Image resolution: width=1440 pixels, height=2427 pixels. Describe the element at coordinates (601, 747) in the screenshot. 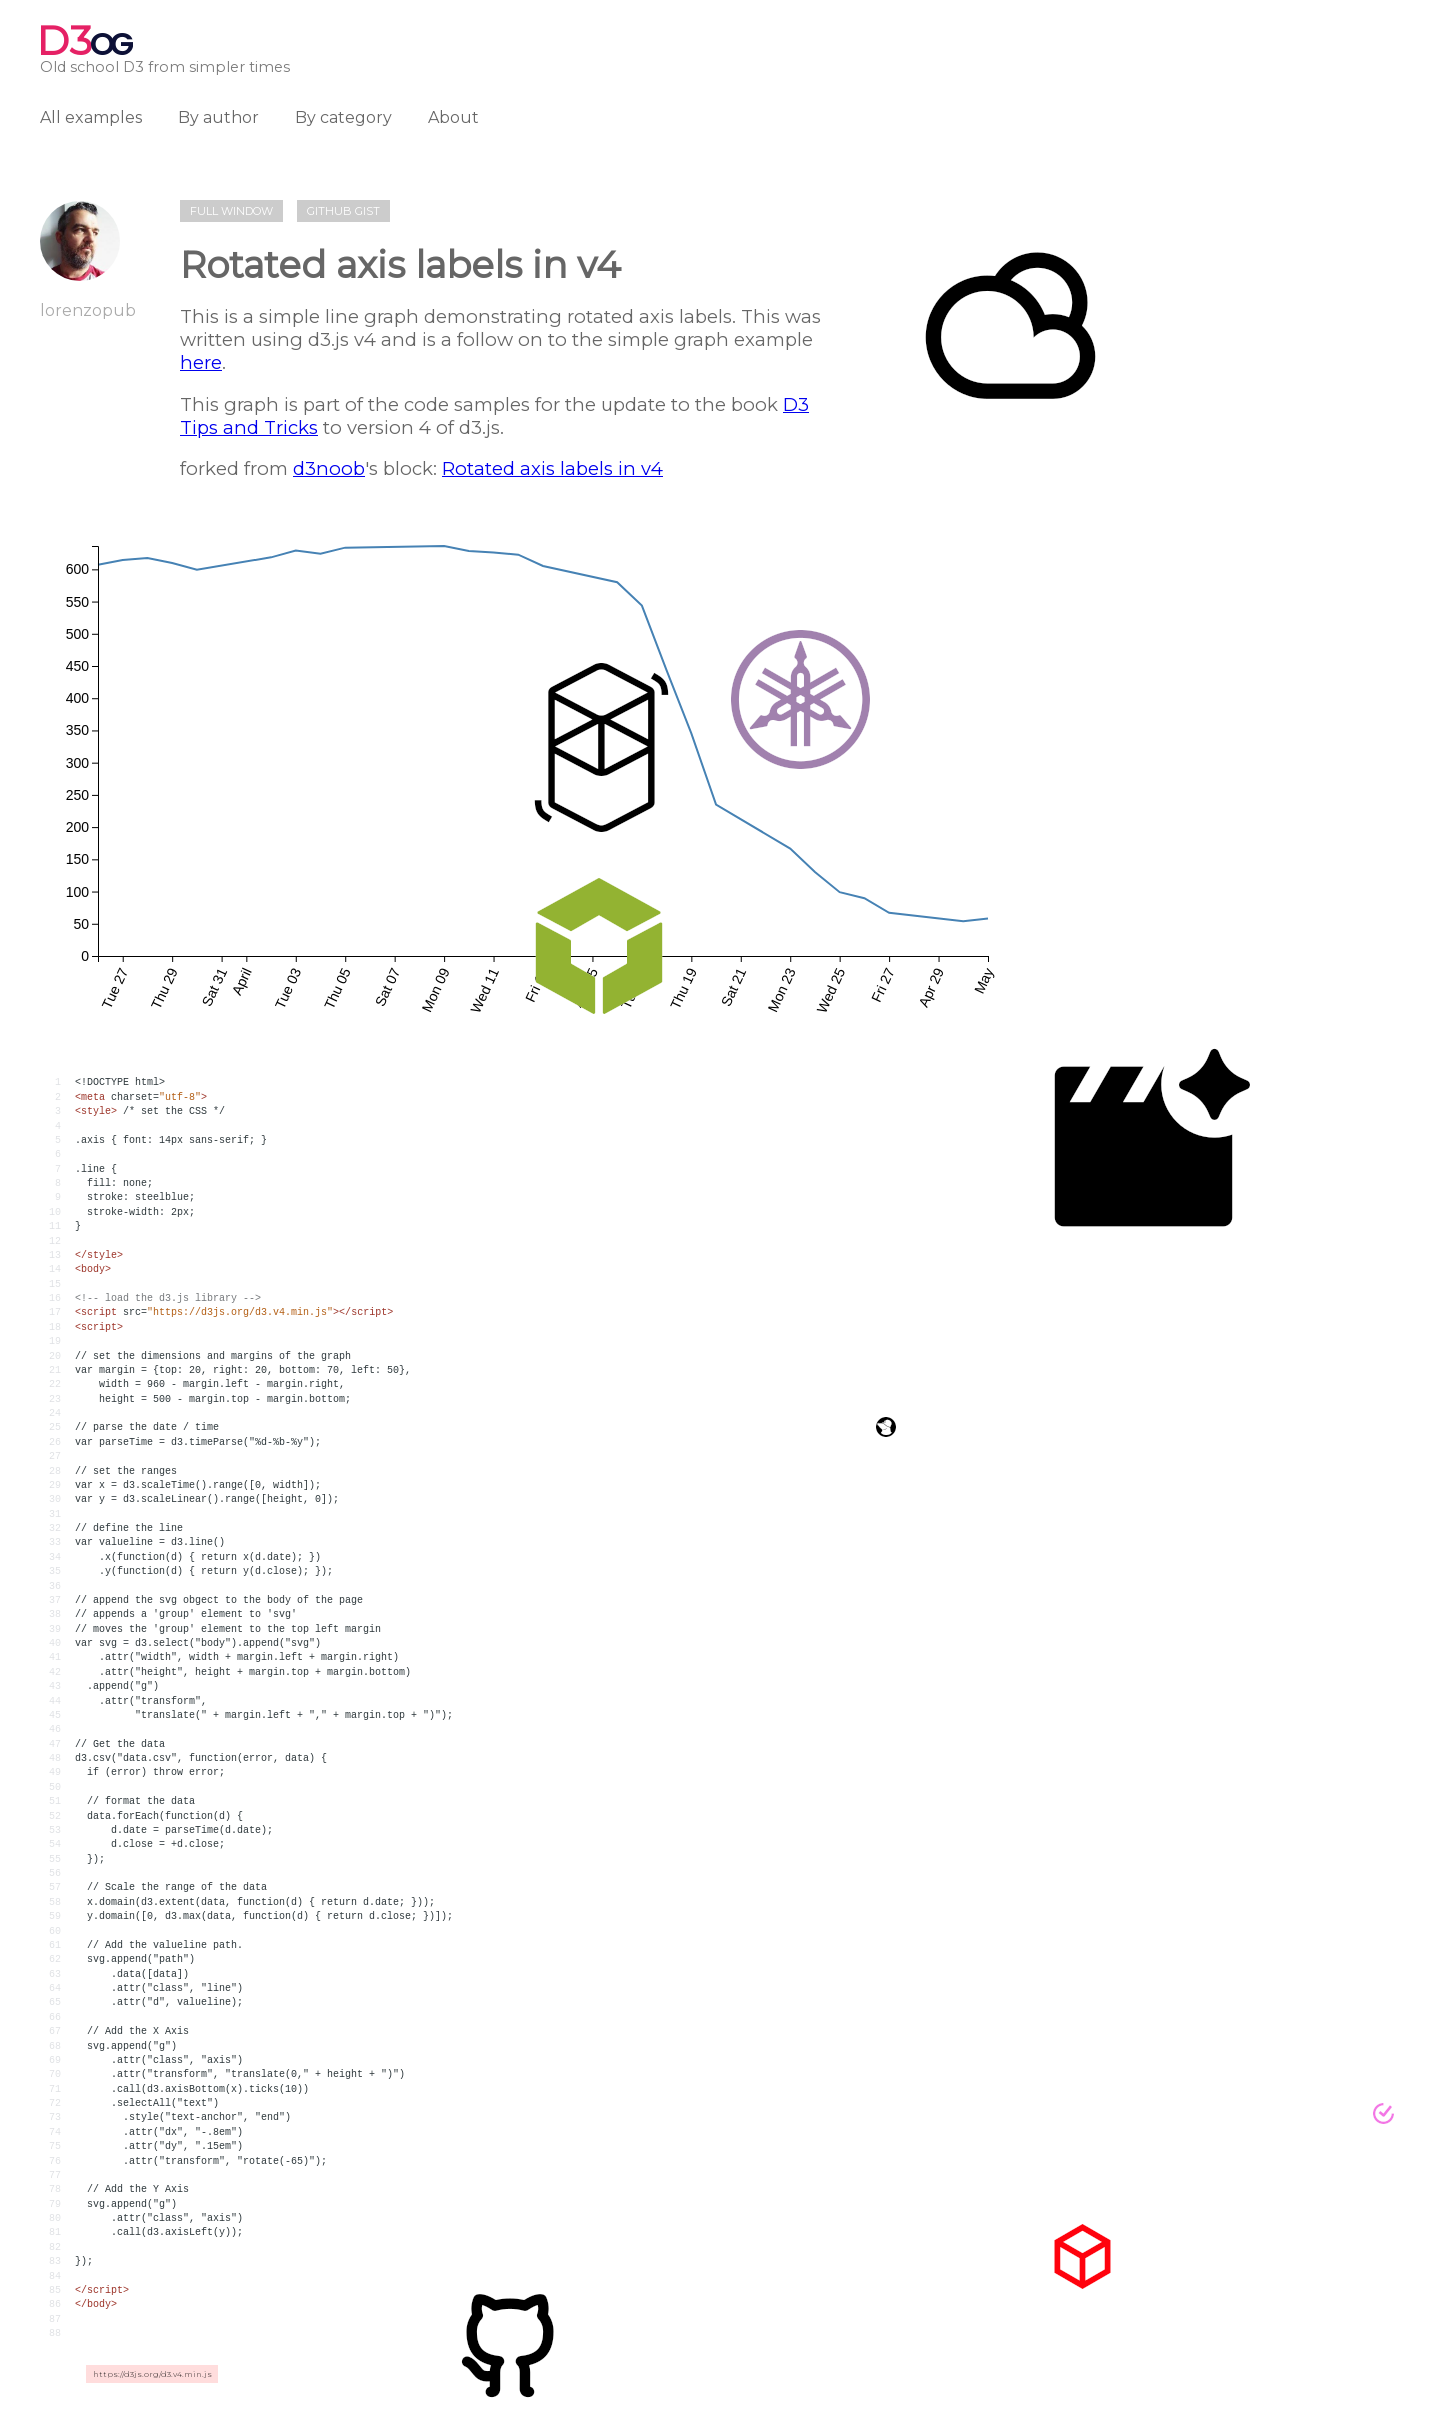

I see `fantom blockchain network logo` at that location.